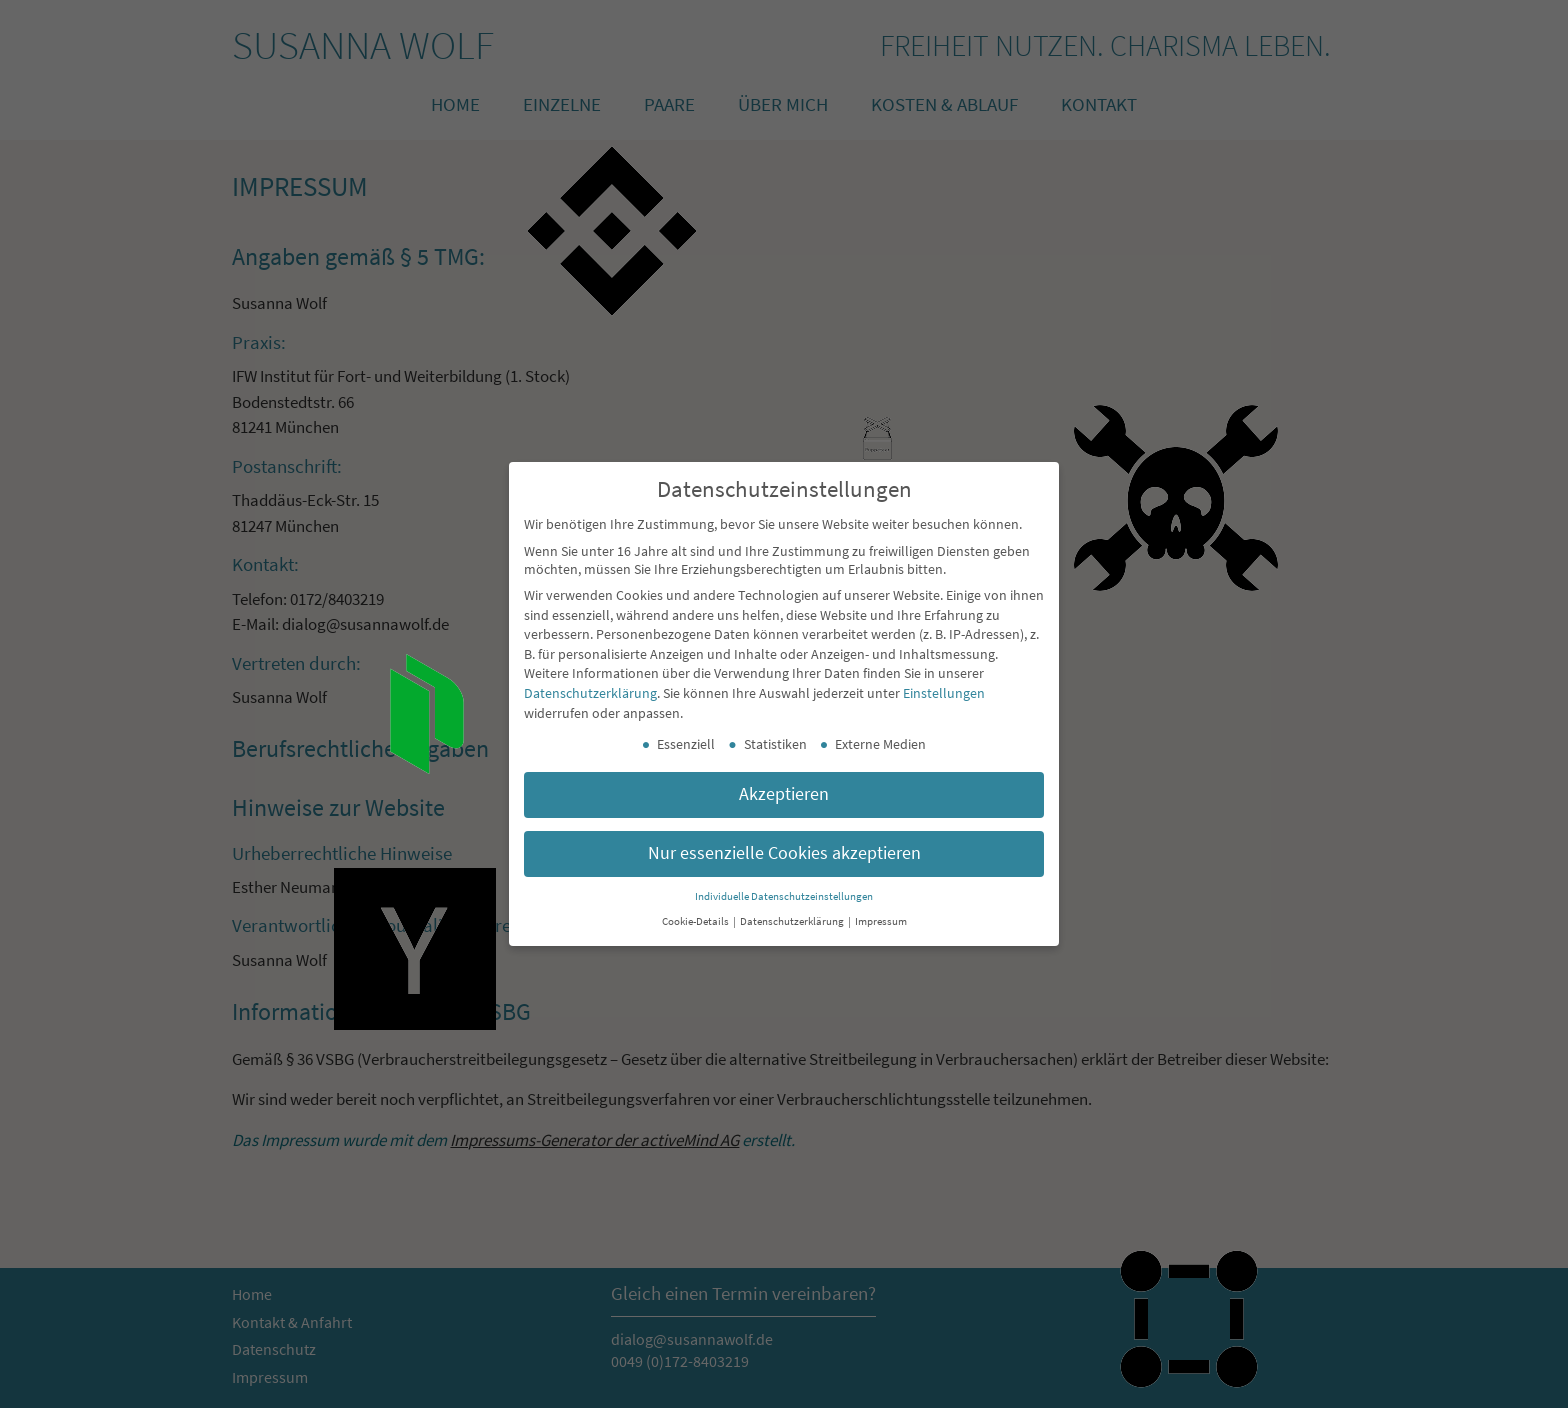  What do you see at coordinates (612, 231) in the screenshot?
I see `open the Binance cryptocurrency exchange app` at bounding box center [612, 231].